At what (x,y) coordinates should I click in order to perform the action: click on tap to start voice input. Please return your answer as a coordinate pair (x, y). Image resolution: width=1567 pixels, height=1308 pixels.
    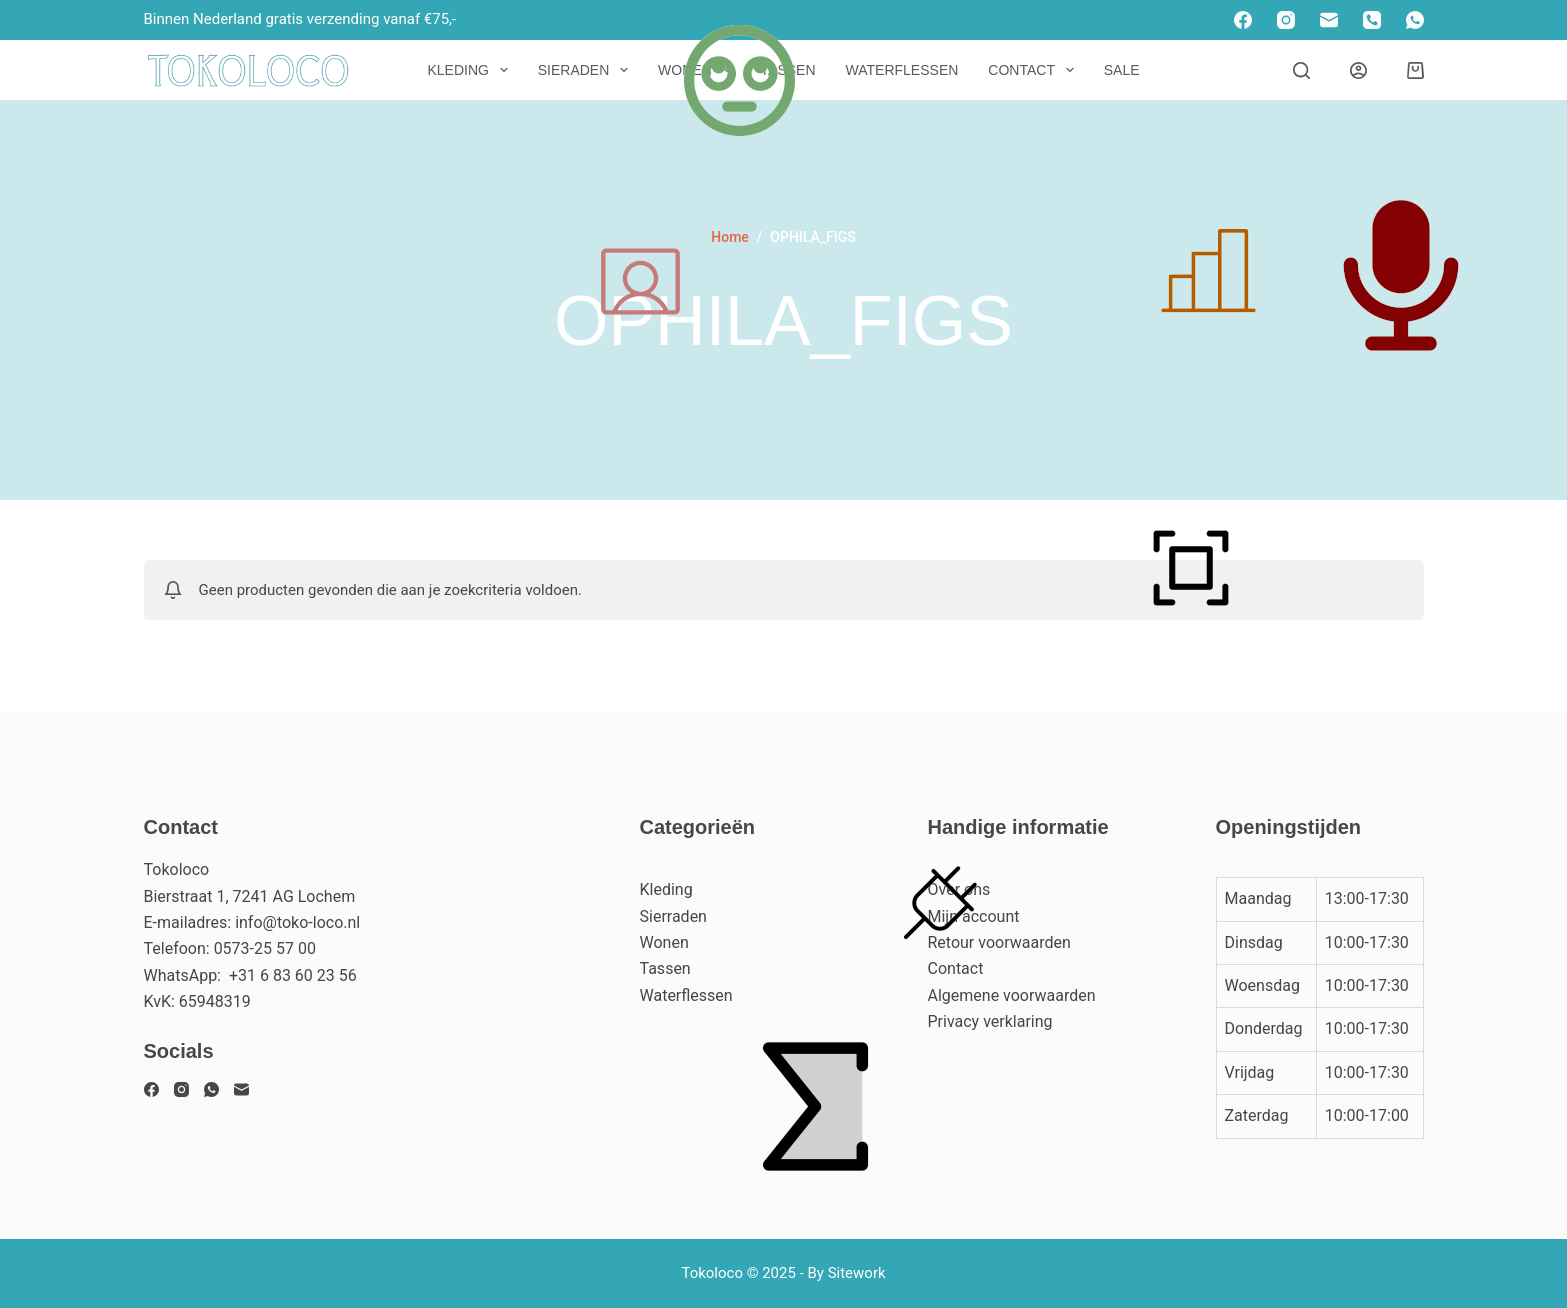
    Looking at the image, I should click on (1401, 279).